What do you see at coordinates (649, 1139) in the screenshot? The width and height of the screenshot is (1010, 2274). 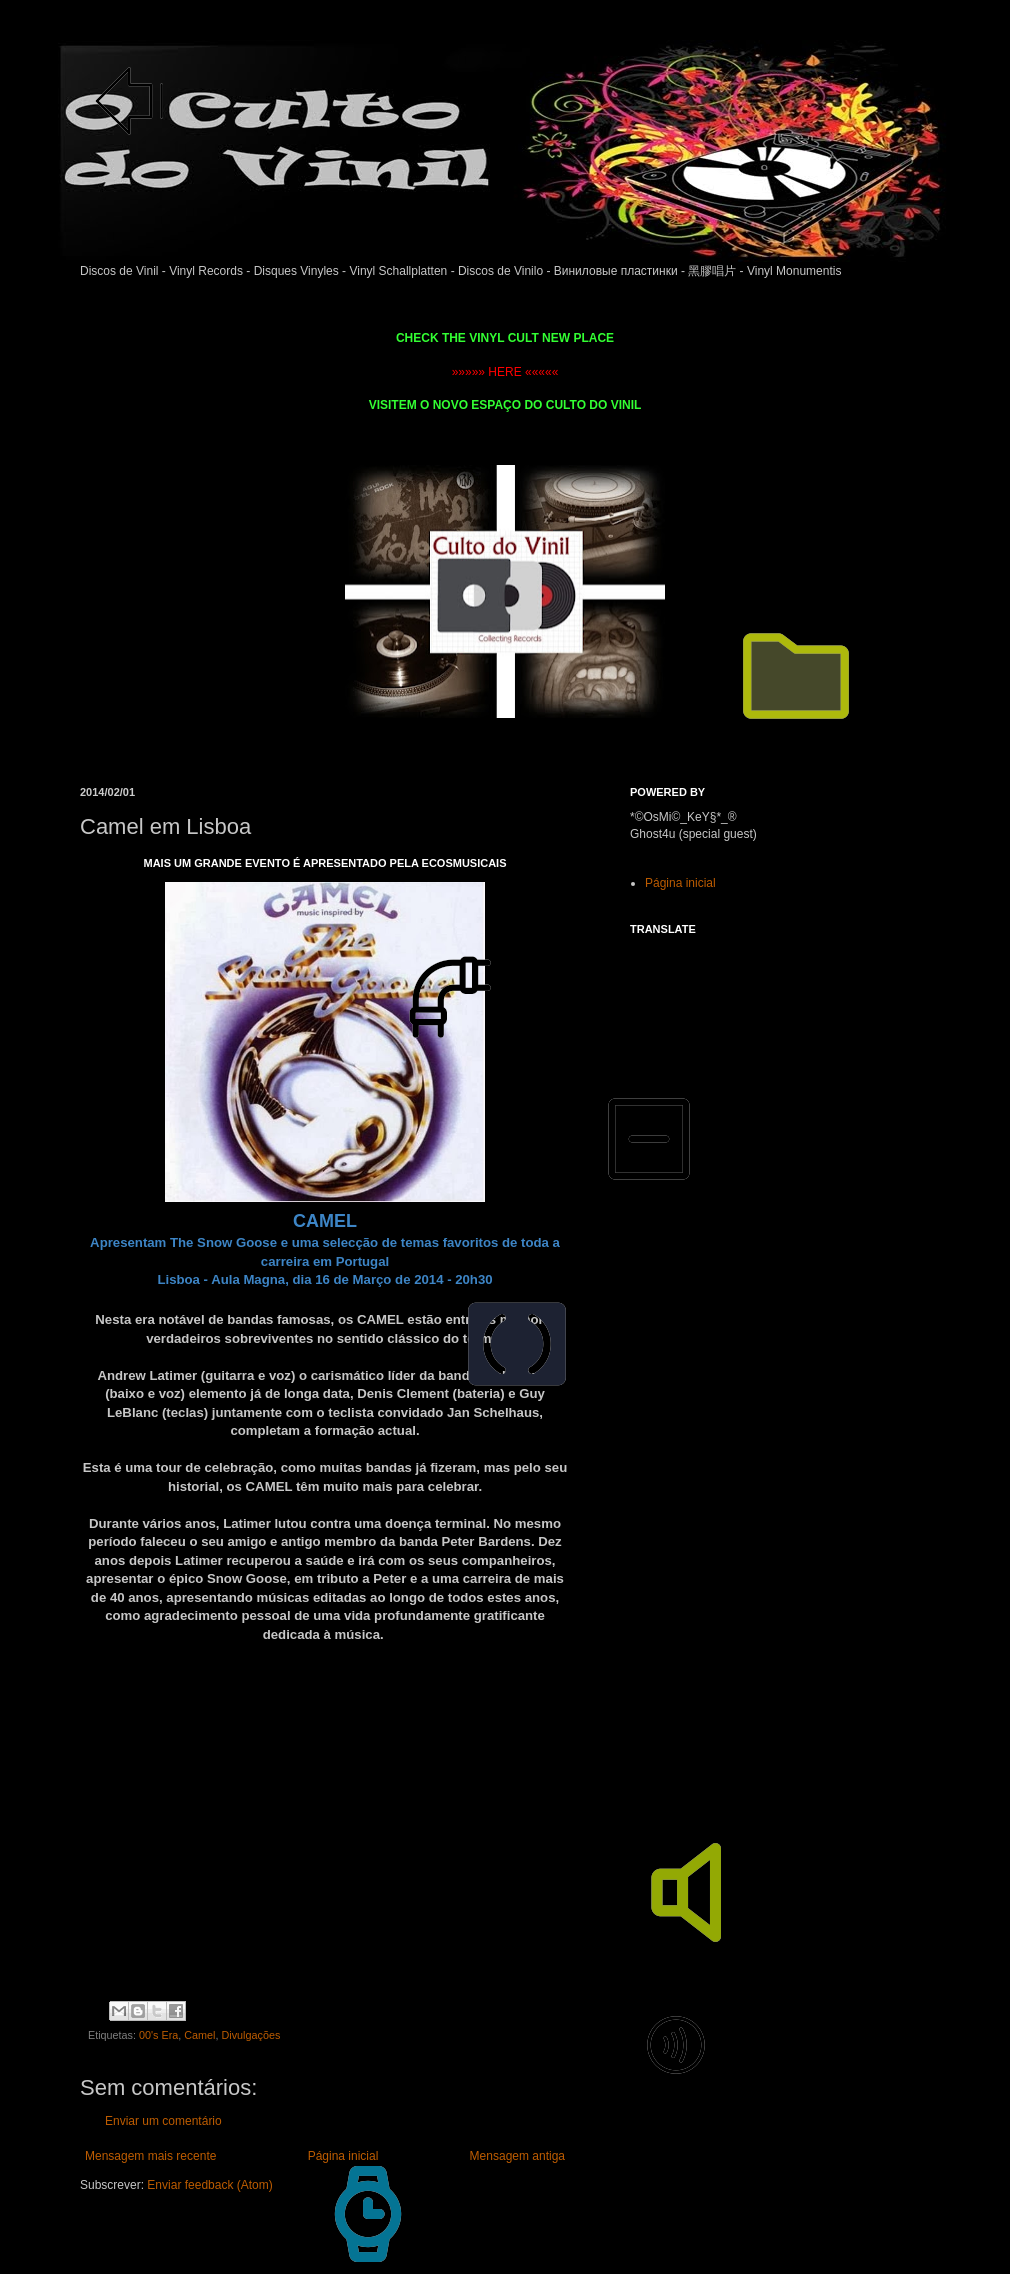 I see `collapse or minimize a section` at bounding box center [649, 1139].